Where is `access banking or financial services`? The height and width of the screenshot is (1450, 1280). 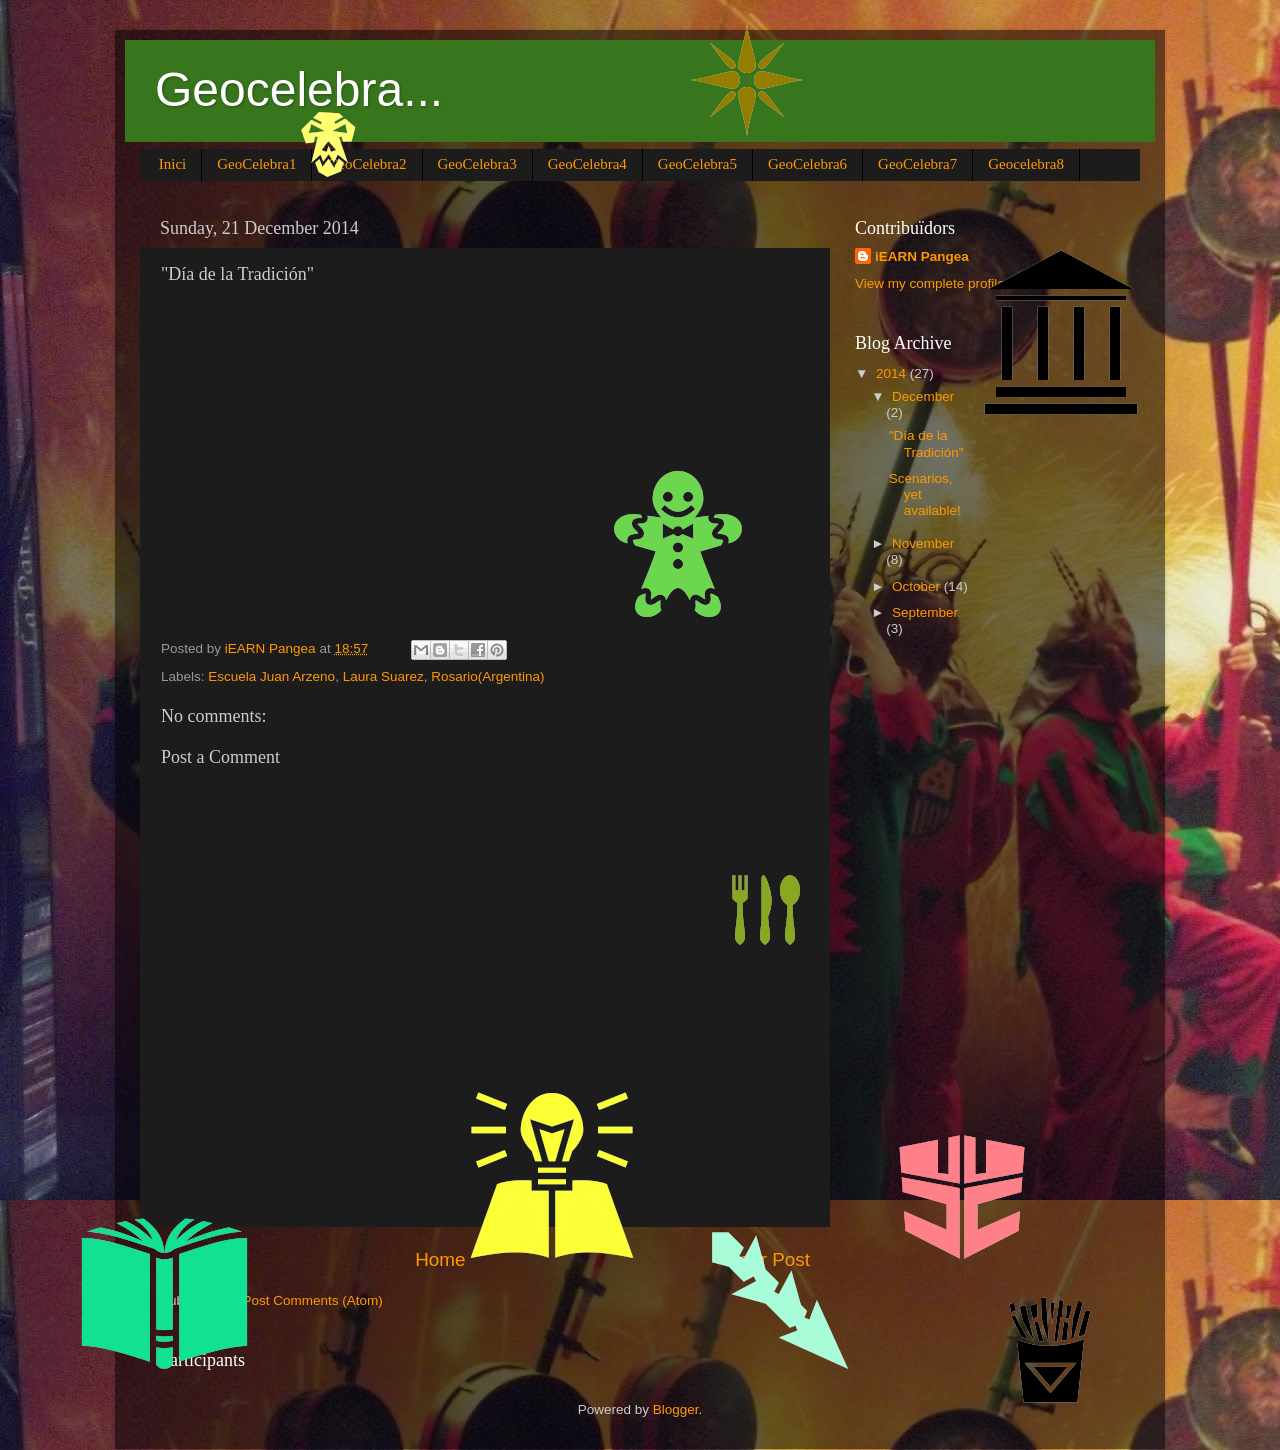 access banking or financial services is located at coordinates (1061, 332).